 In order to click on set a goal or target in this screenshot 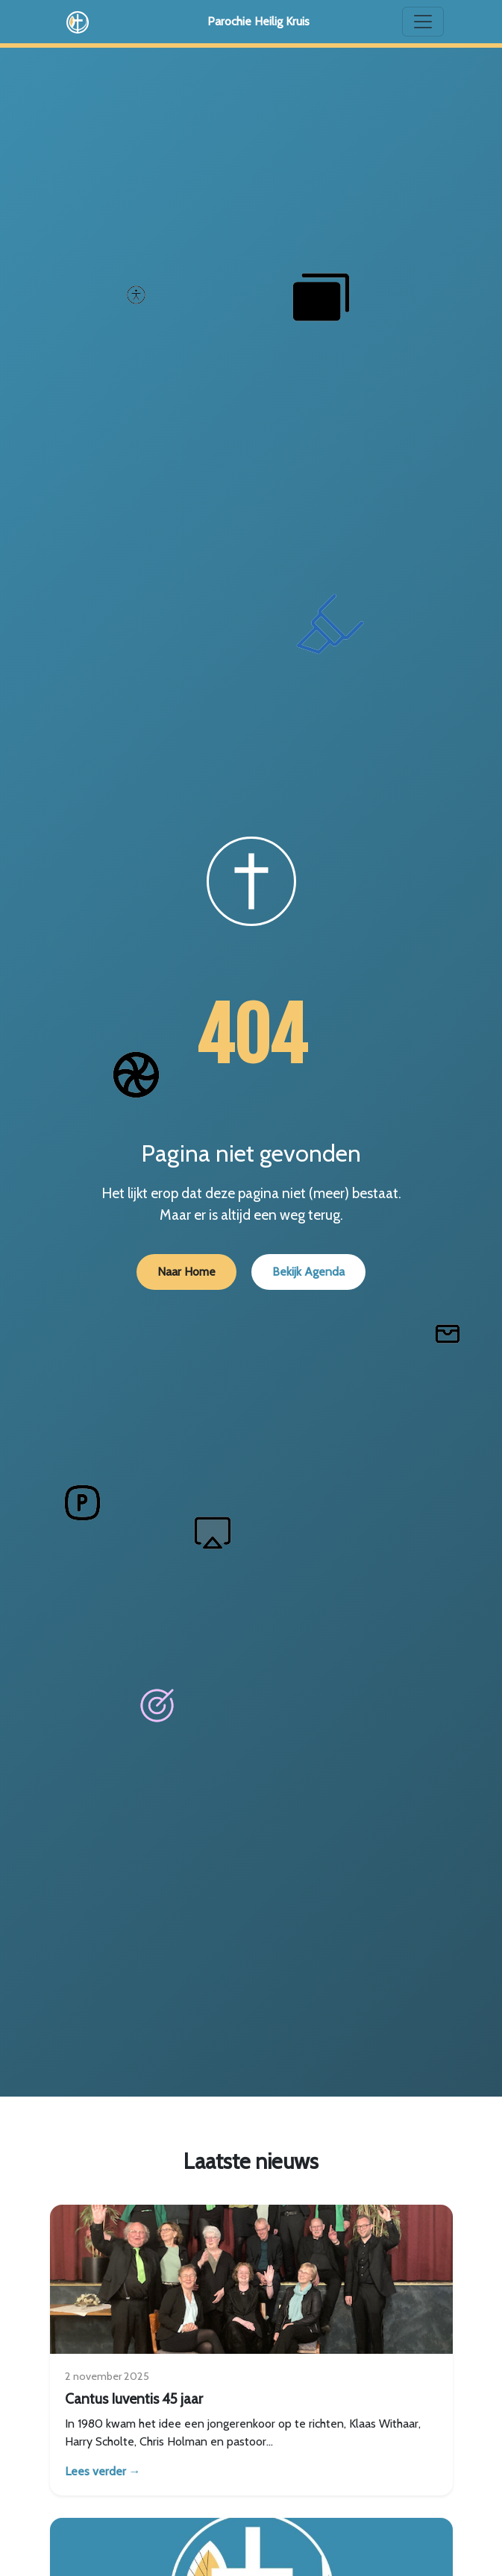, I will do `click(157, 1705)`.